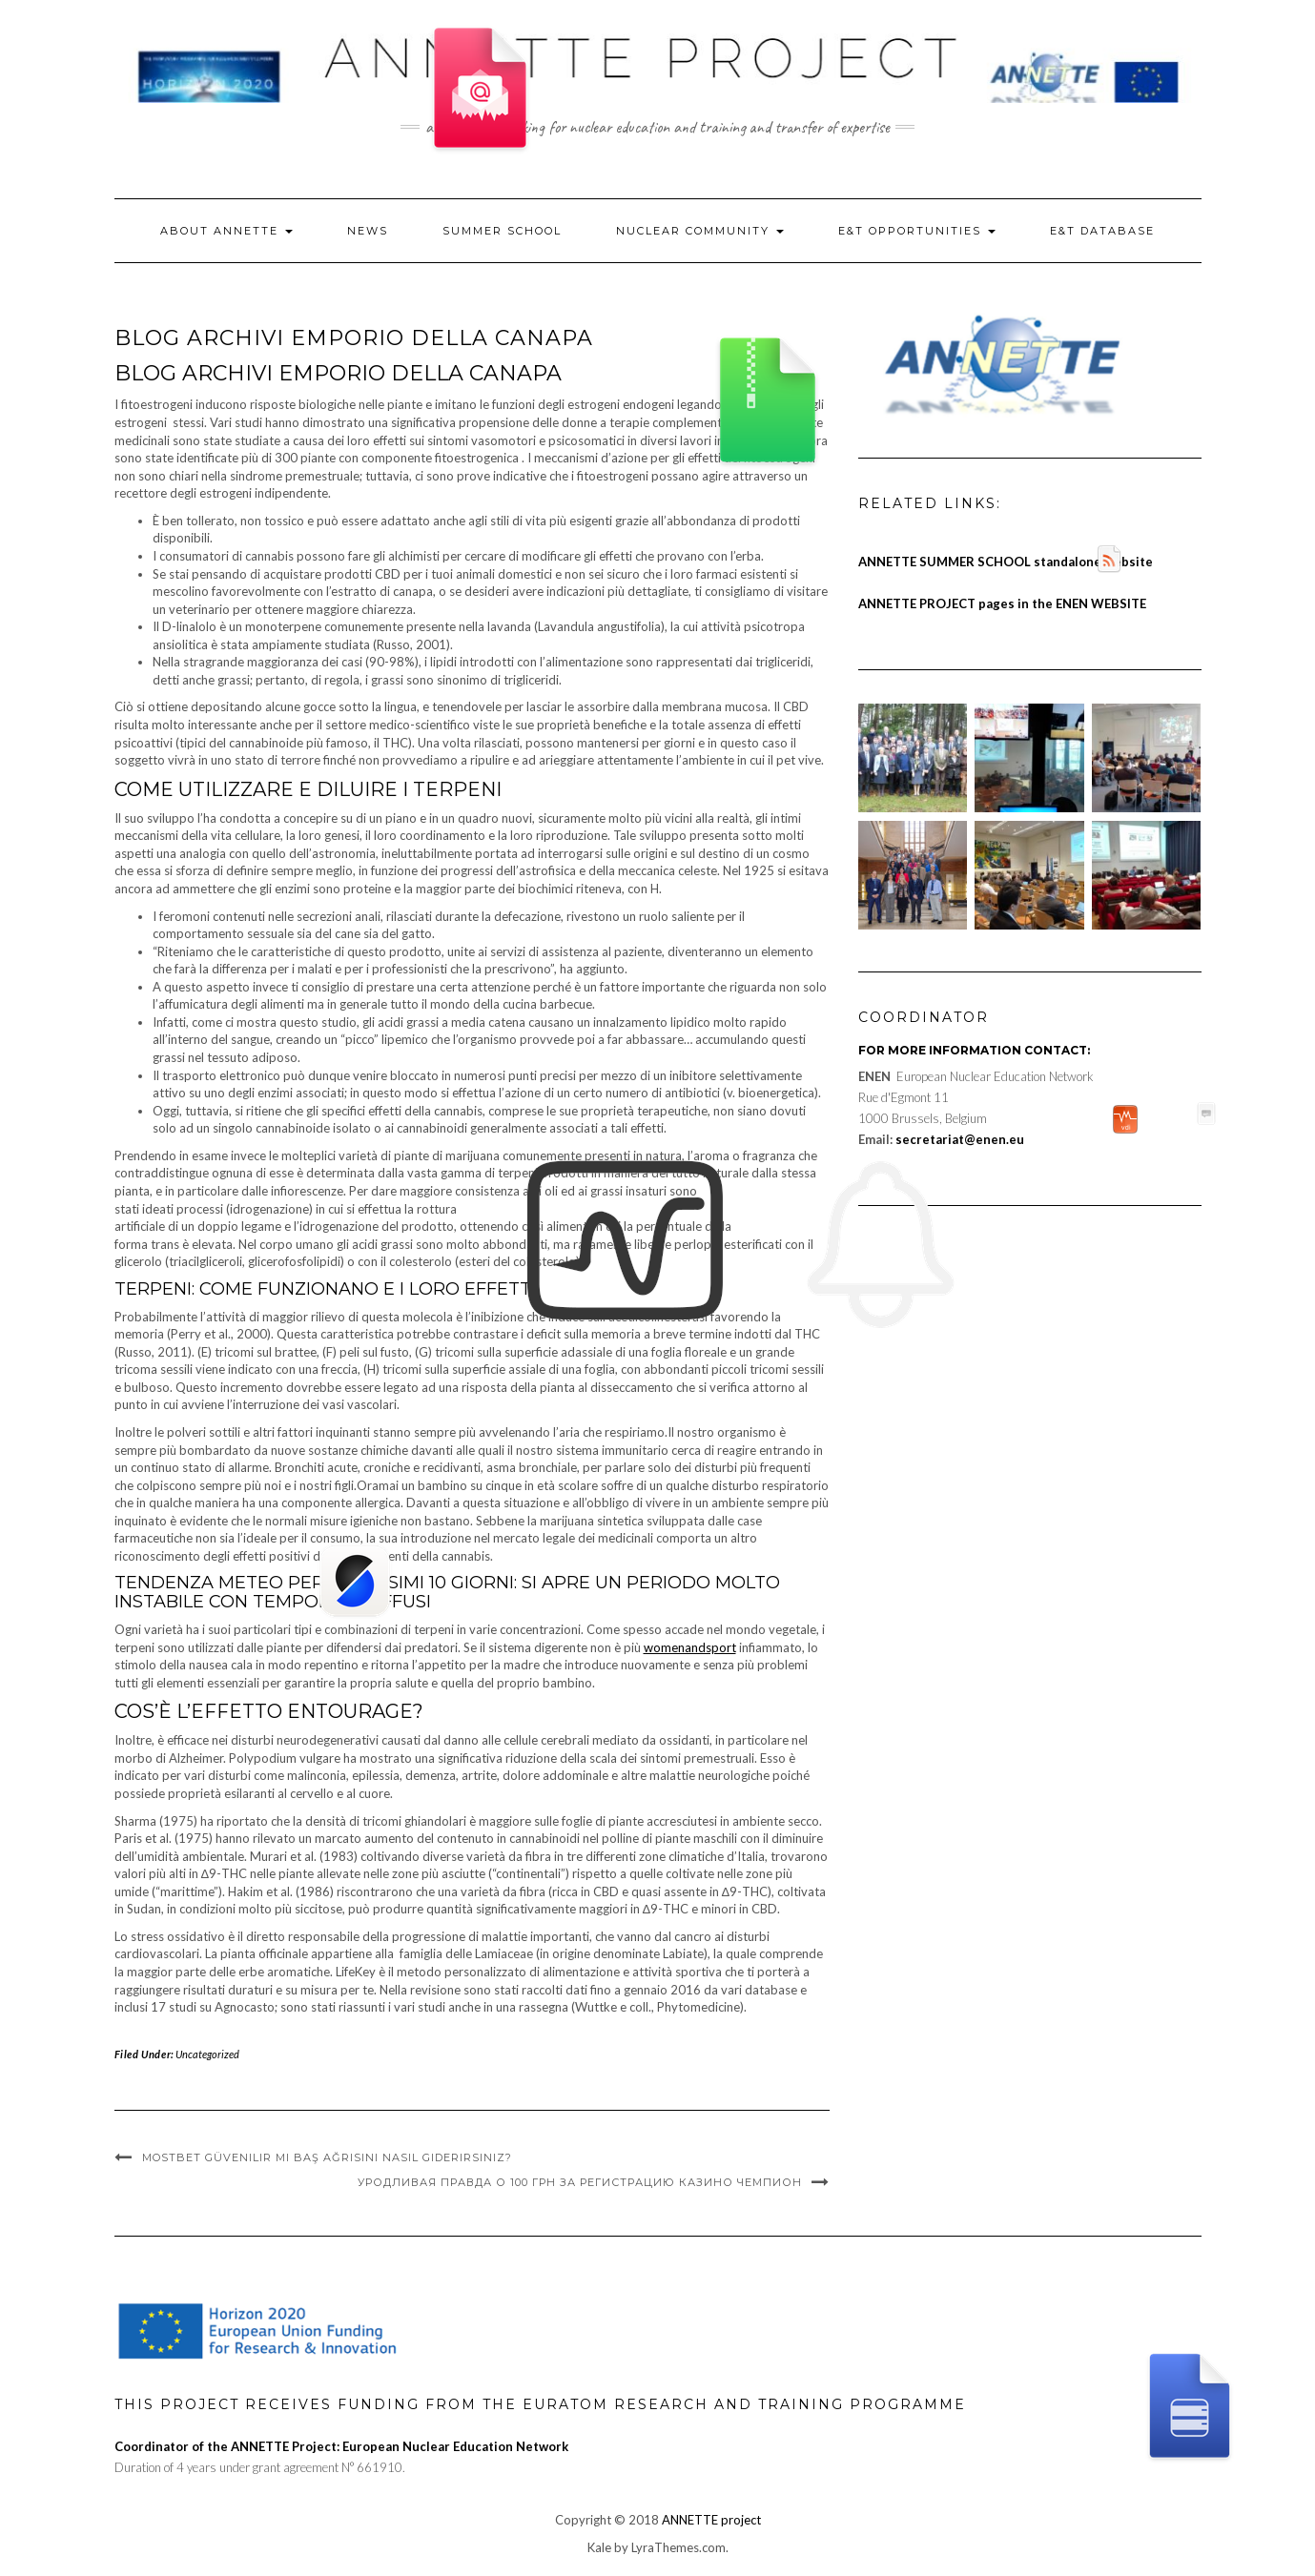 Image resolution: width=1315 pixels, height=2576 pixels. What do you see at coordinates (1109, 559) in the screenshot?
I see `an RSS feed file or document` at bounding box center [1109, 559].